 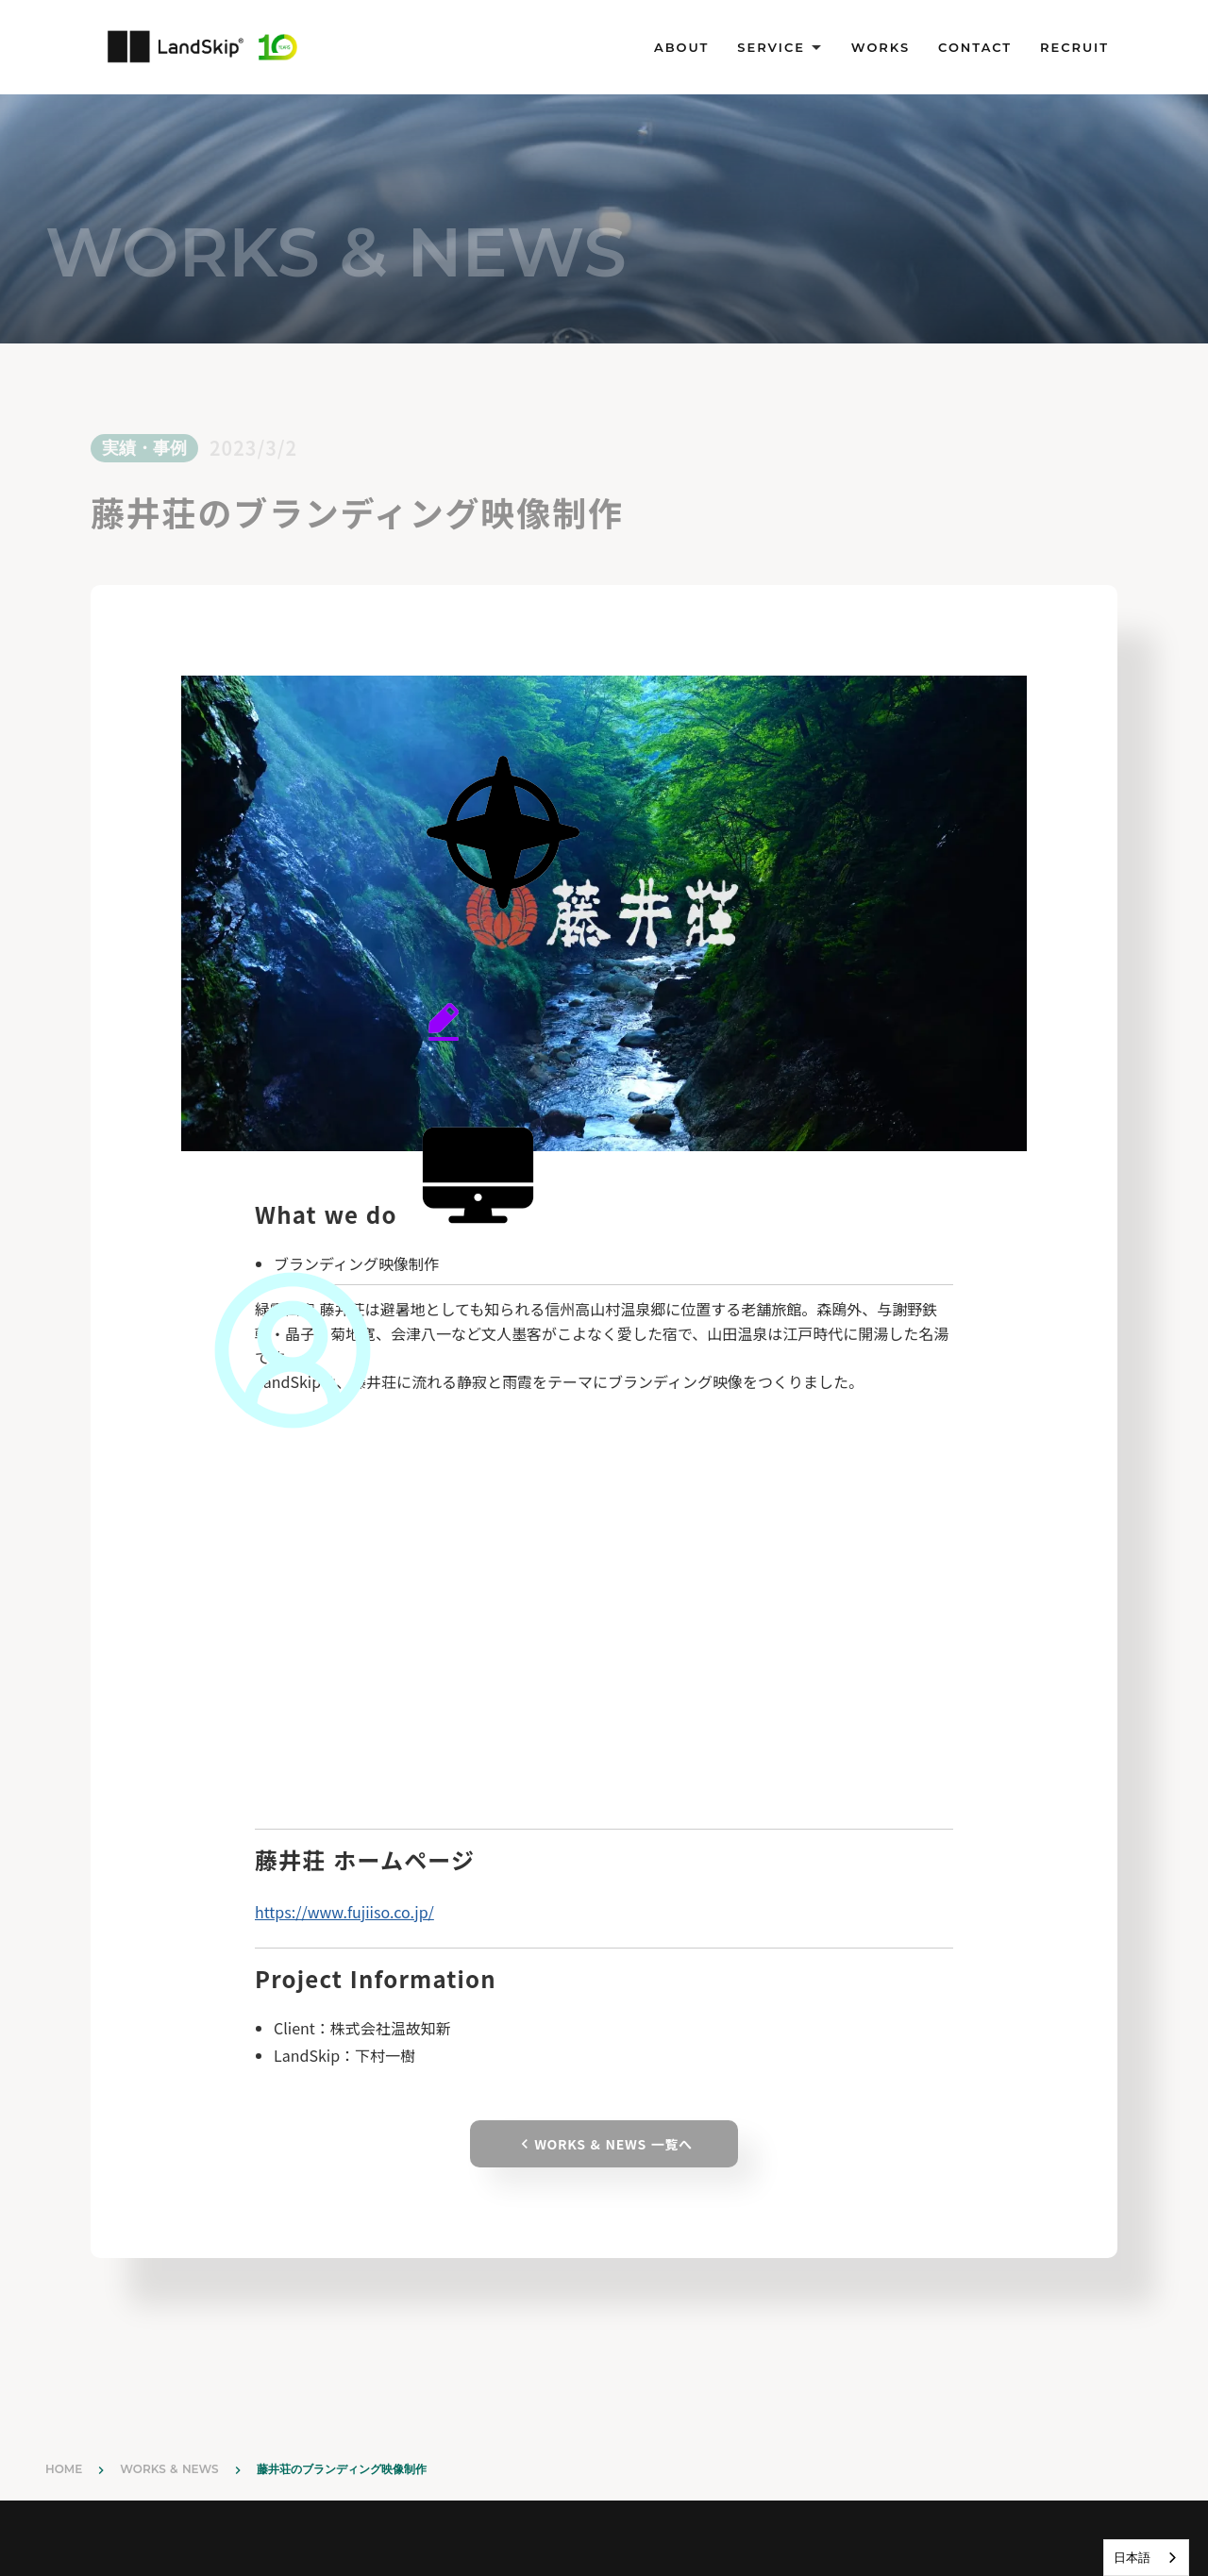 What do you see at coordinates (478, 1175) in the screenshot?
I see `switch to desktop view` at bounding box center [478, 1175].